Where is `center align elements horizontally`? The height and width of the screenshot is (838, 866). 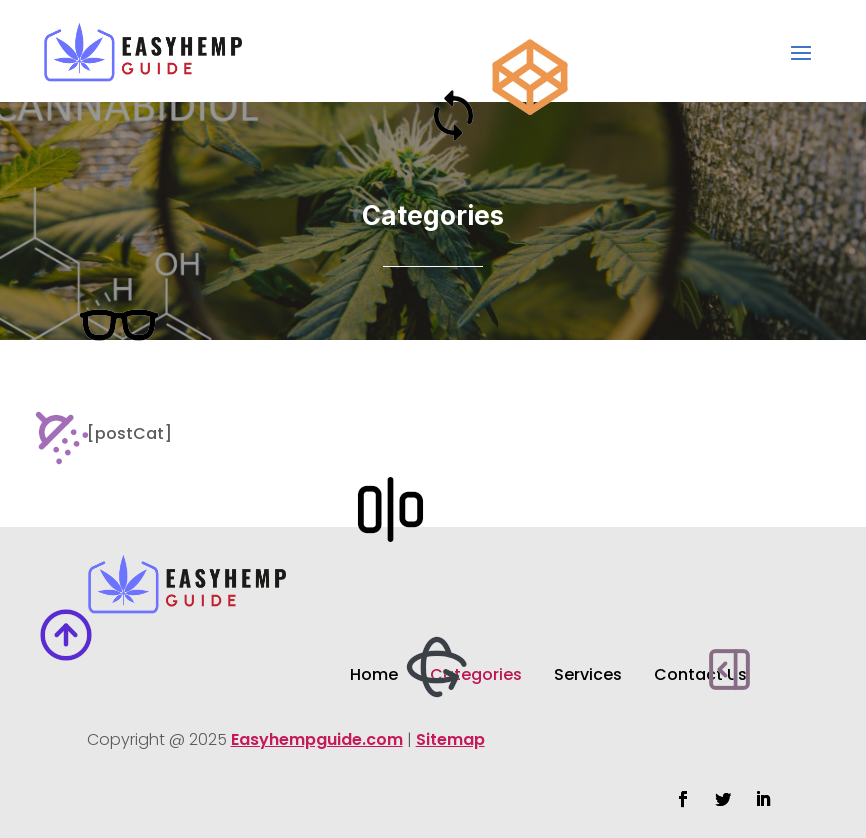
center align elements horizontally is located at coordinates (390, 509).